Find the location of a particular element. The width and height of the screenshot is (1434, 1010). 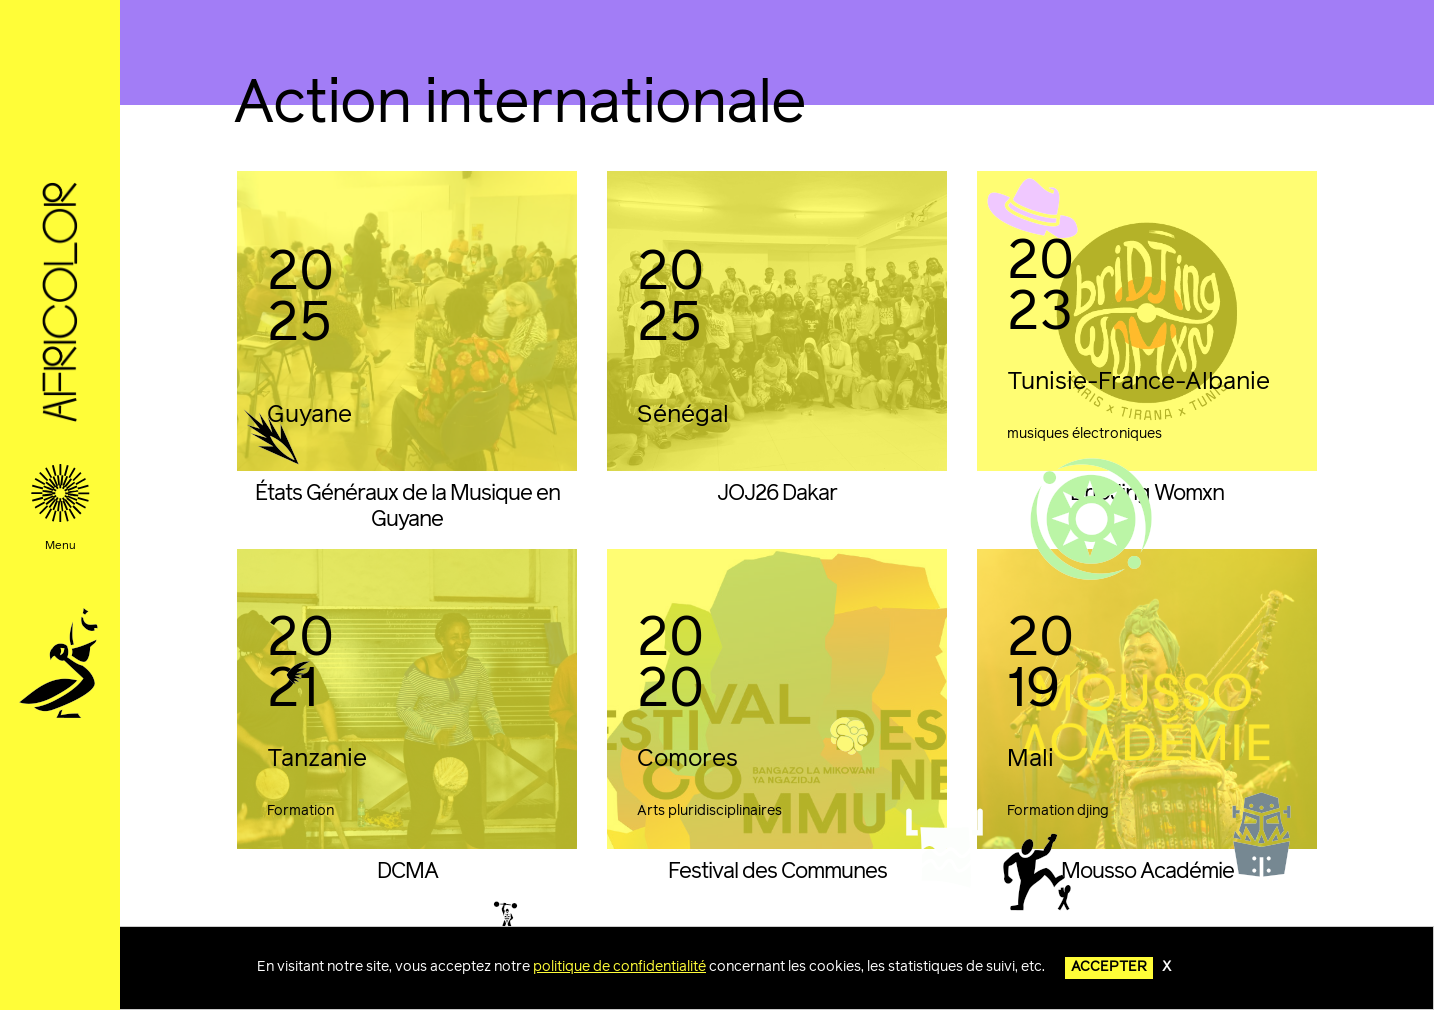

indicates a critical hit or piercing attack is located at coordinates (271, 437).